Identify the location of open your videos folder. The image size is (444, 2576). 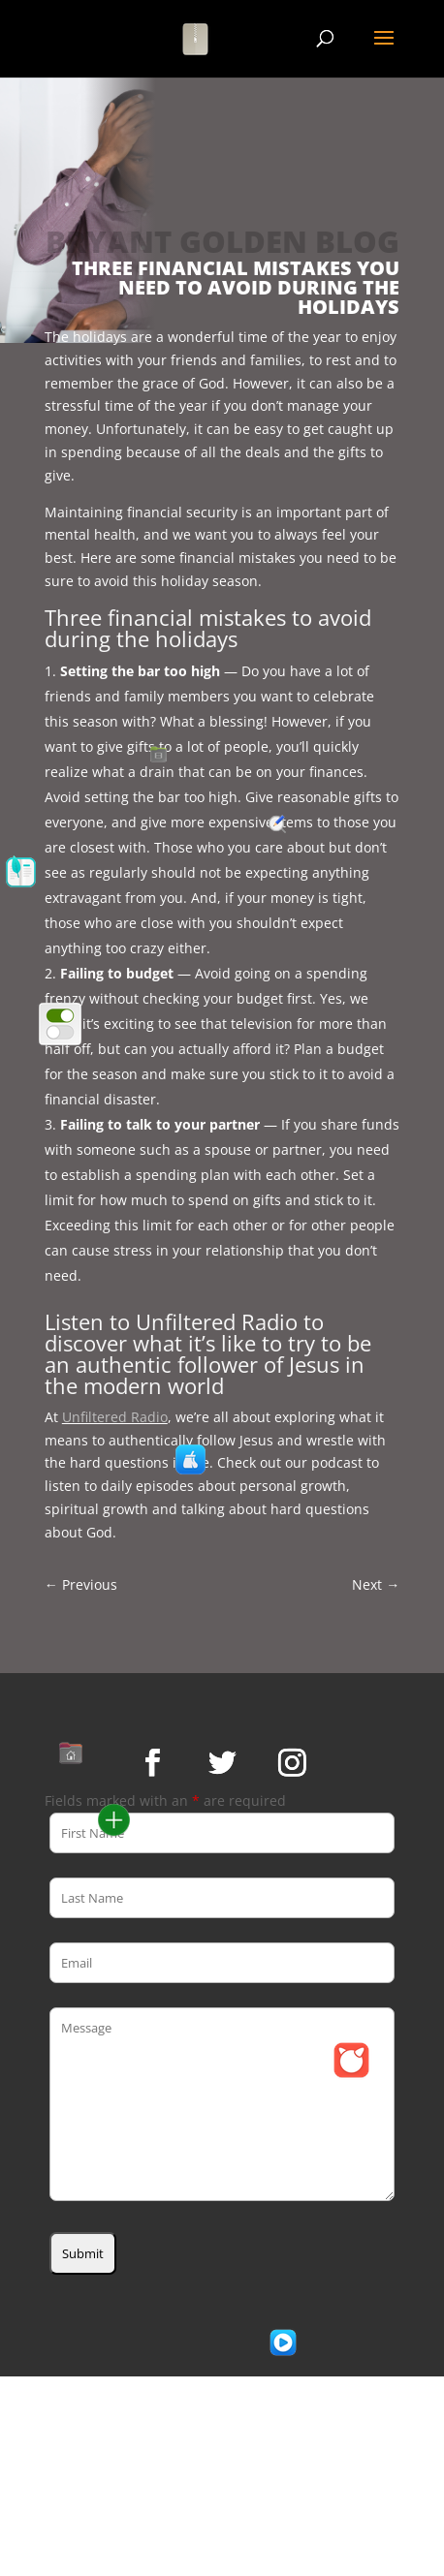
(158, 754).